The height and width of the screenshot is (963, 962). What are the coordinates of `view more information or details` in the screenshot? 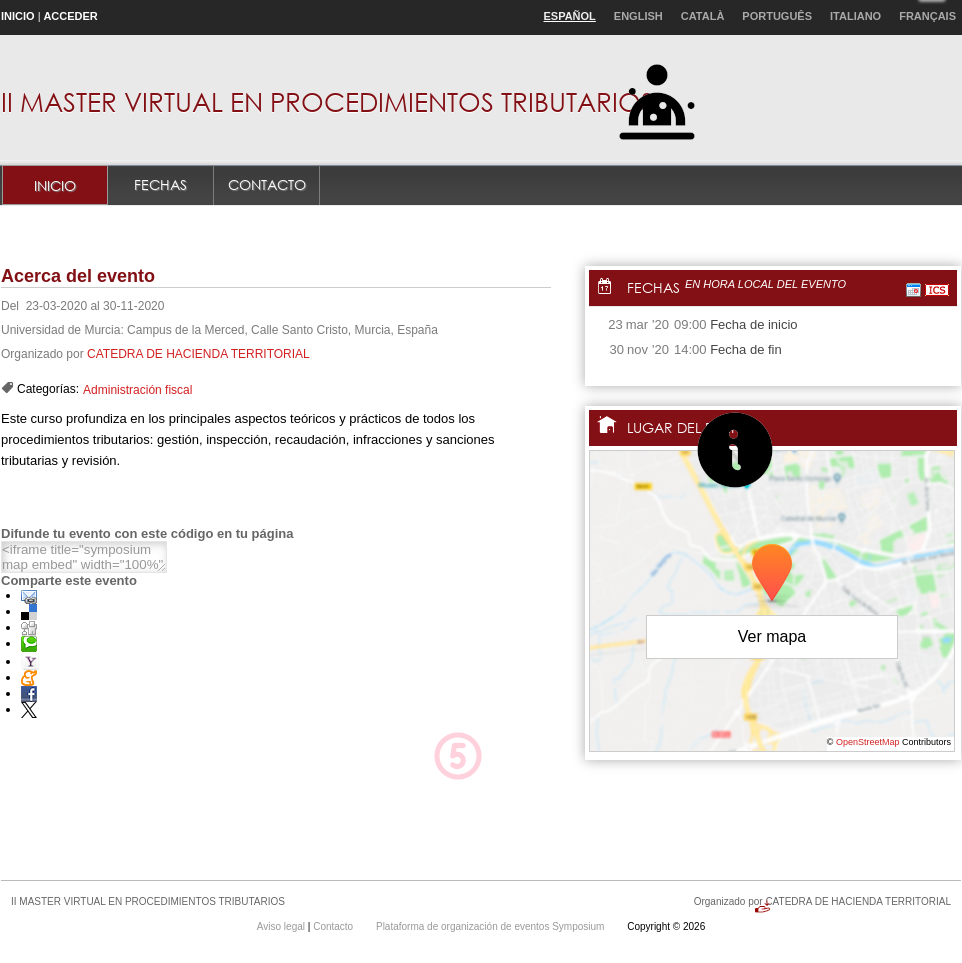 It's located at (735, 450).